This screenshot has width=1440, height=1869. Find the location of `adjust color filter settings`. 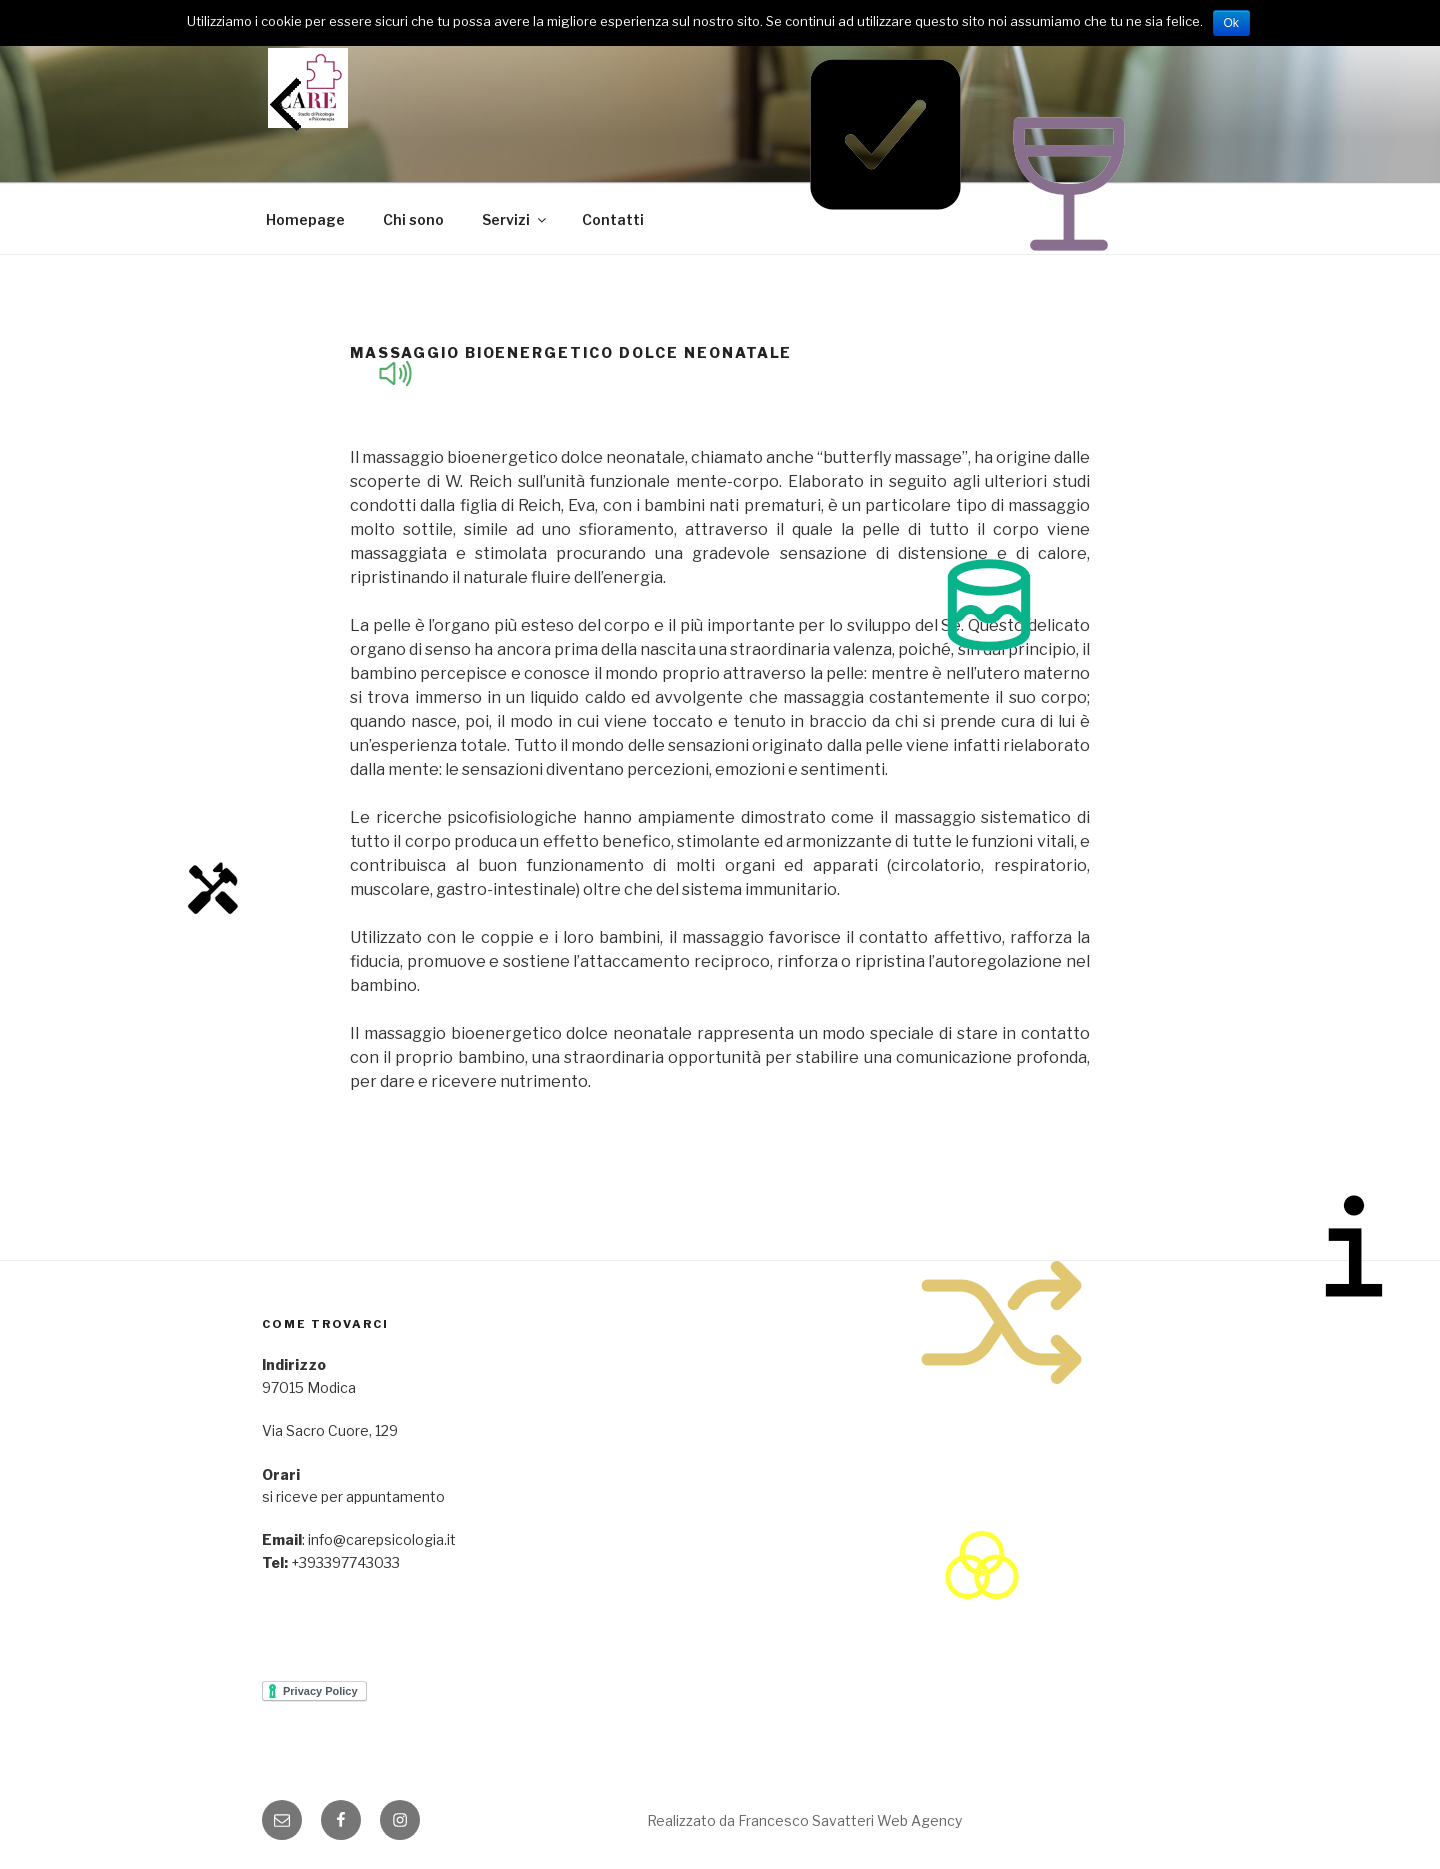

adjust color filter settings is located at coordinates (982, 1565).